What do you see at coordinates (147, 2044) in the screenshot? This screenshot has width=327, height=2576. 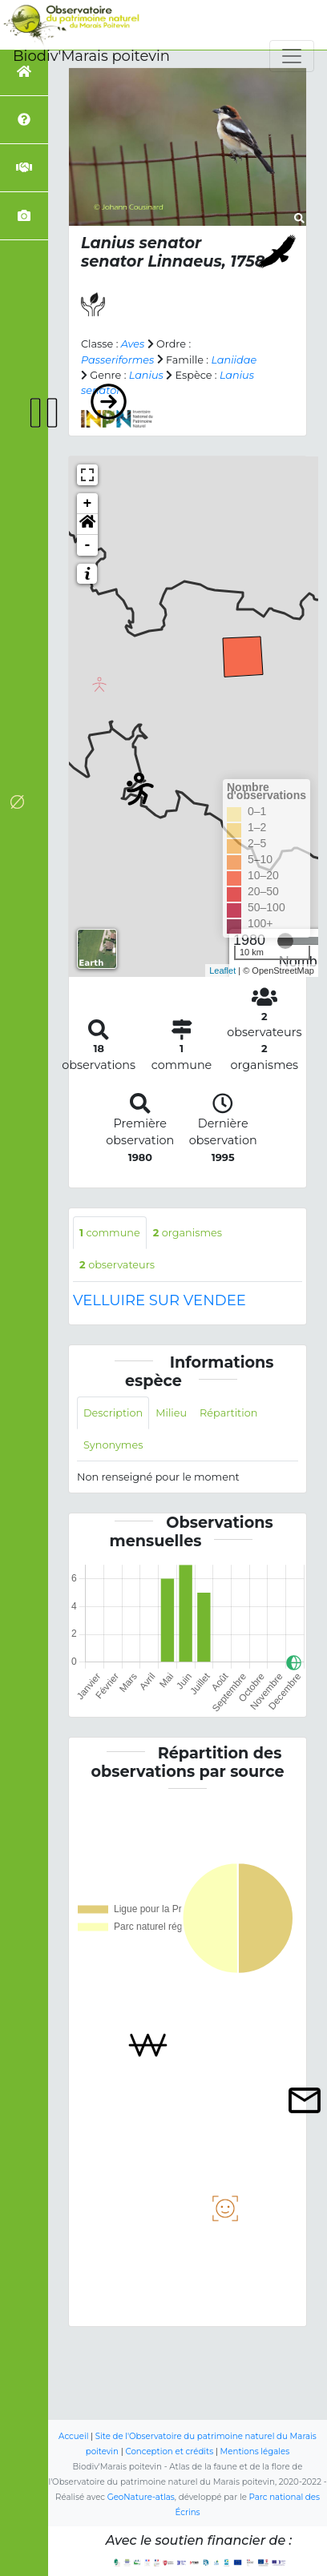 I see `indicates Korean won currency` at bounding box center [147, 2044].